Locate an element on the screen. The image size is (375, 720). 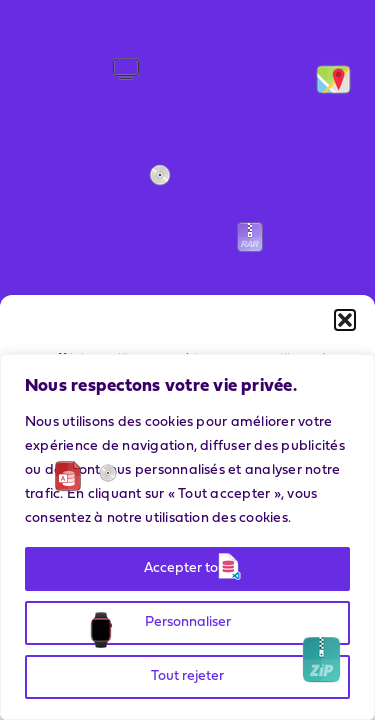
compressed zip file is located at coordinates (321, 659).